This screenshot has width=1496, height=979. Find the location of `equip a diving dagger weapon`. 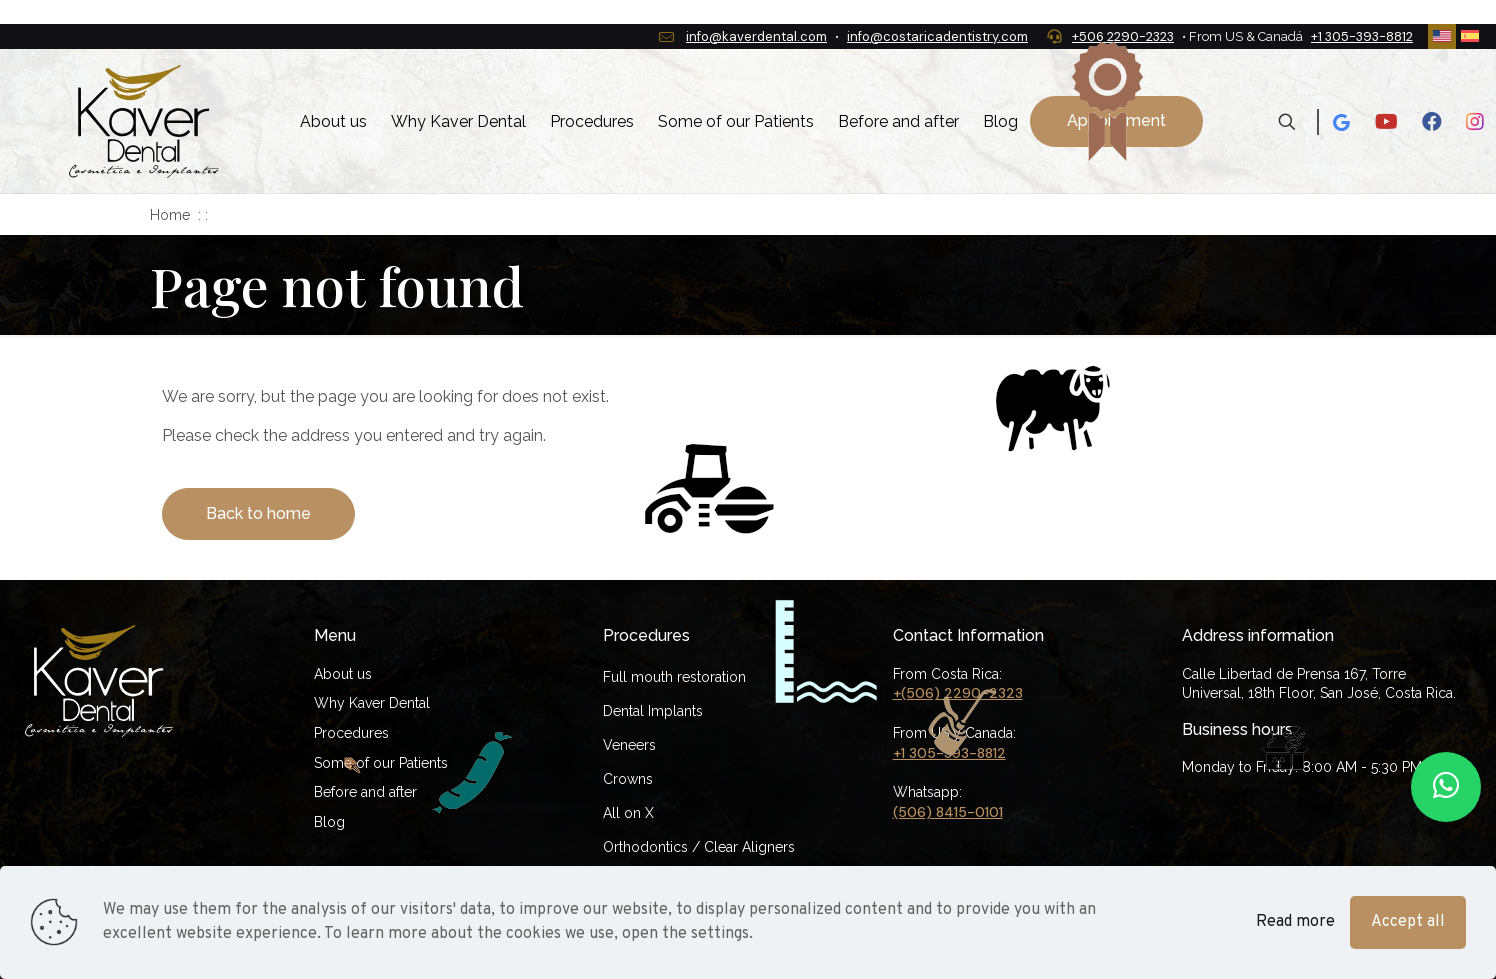

equip a diving dagger weapon is located at coordinates (352, 765).